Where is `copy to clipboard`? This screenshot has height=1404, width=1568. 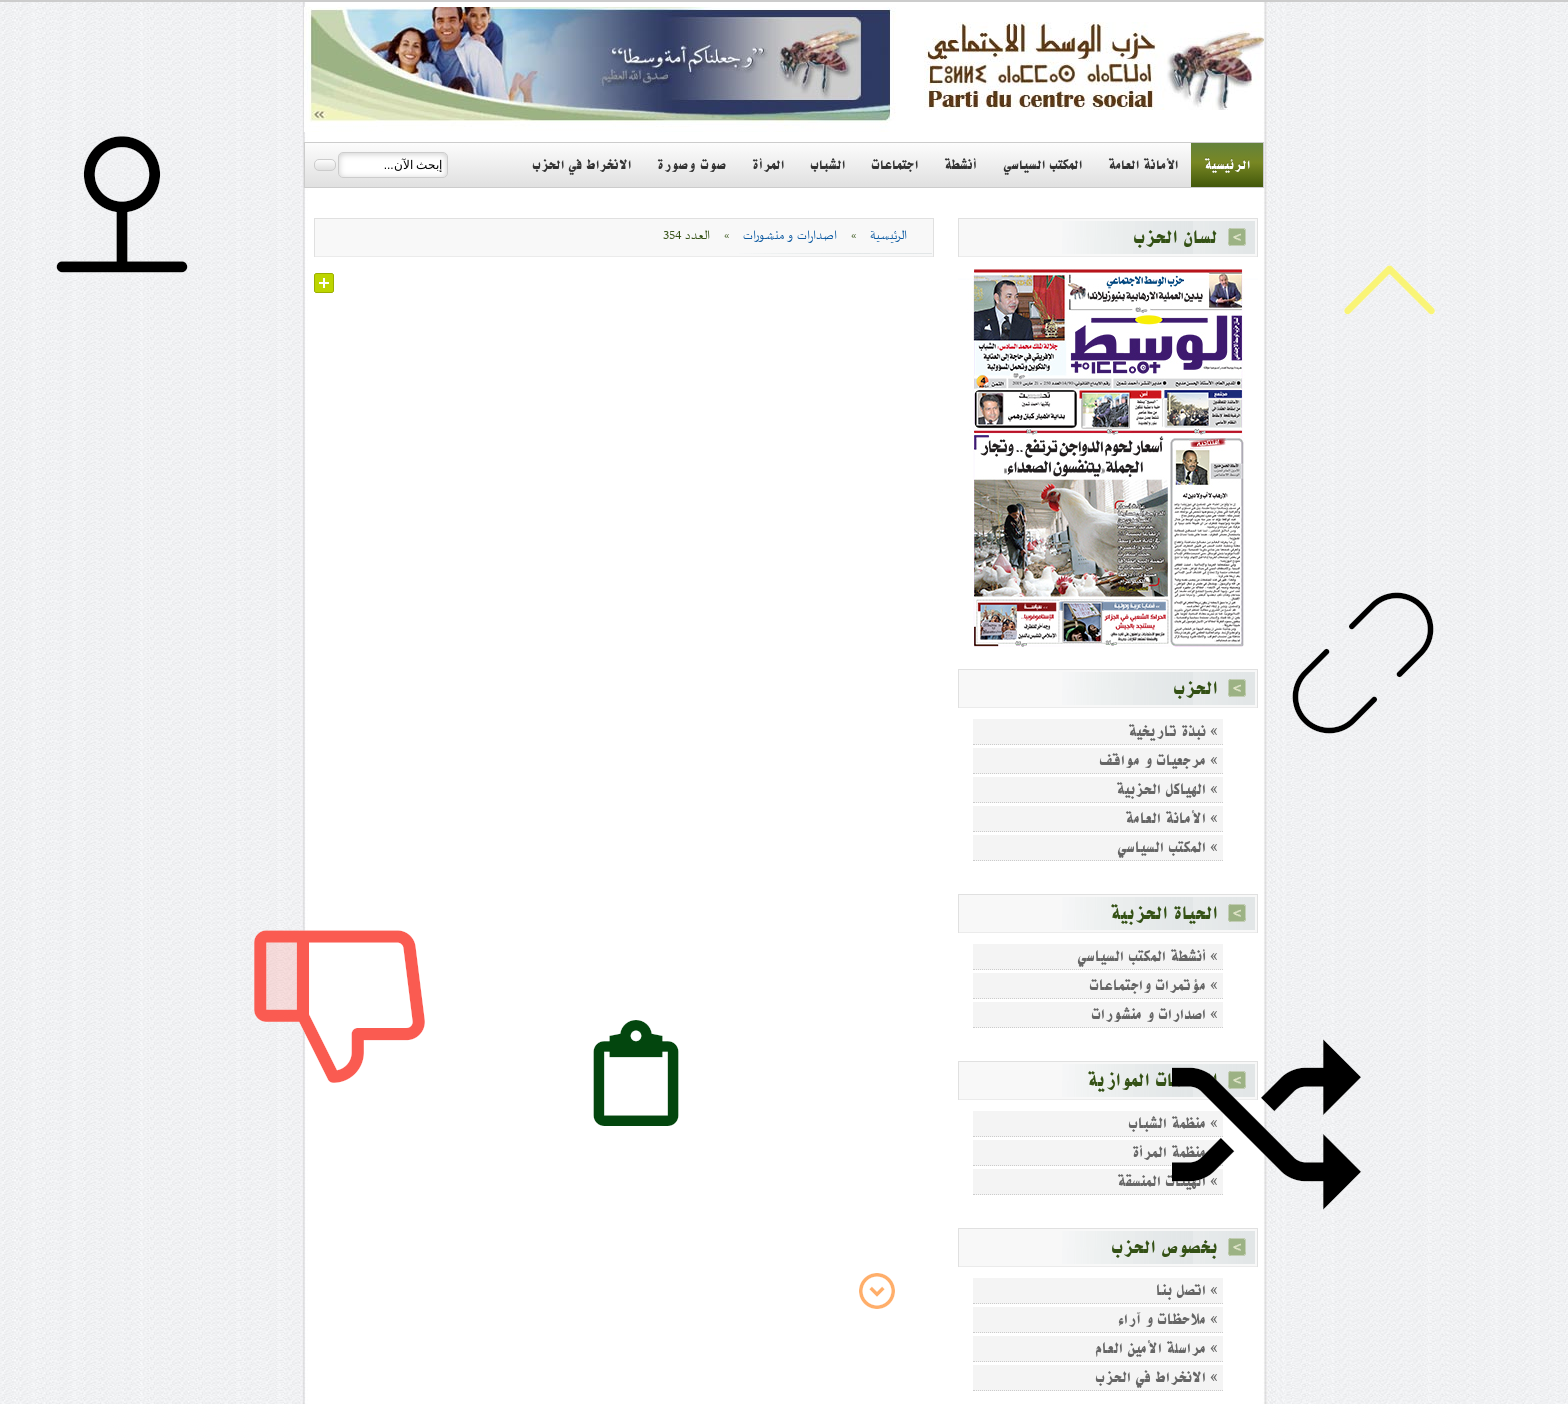
copy to clipboard is located at coordinates (636, 1073).